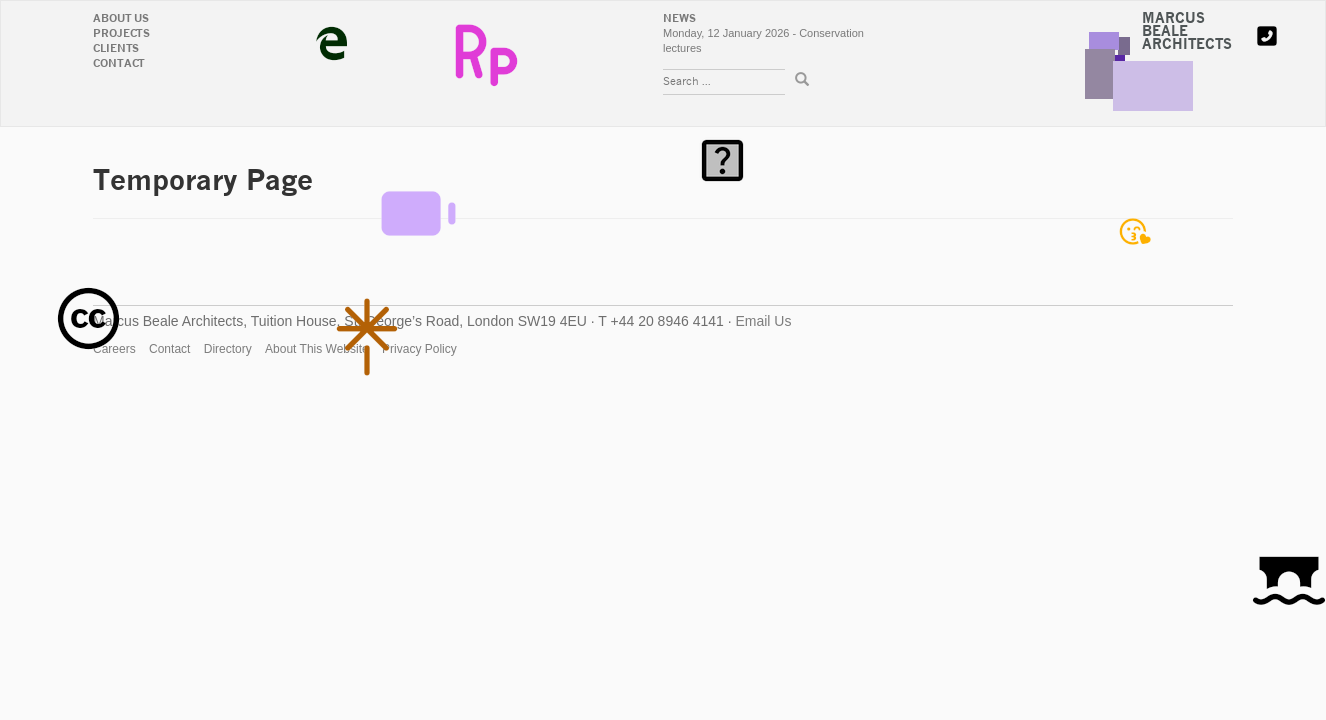 This screenshot has width=1326, height=720. I want to click on tap to make a phone call, so click(1267, 36).